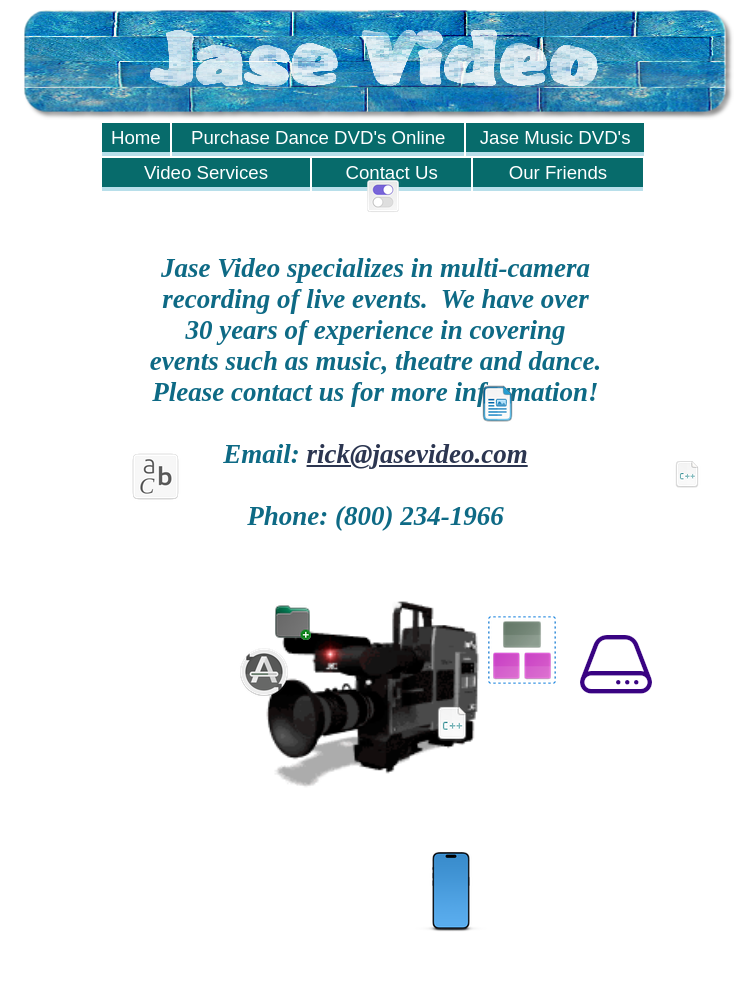 The height and width of the screenshot is (1000, 750). What do you see at coordinates (451, 892) in the screenshot?
I see `iPhone 15 Pro device icon` at bounding box center [451, 892].